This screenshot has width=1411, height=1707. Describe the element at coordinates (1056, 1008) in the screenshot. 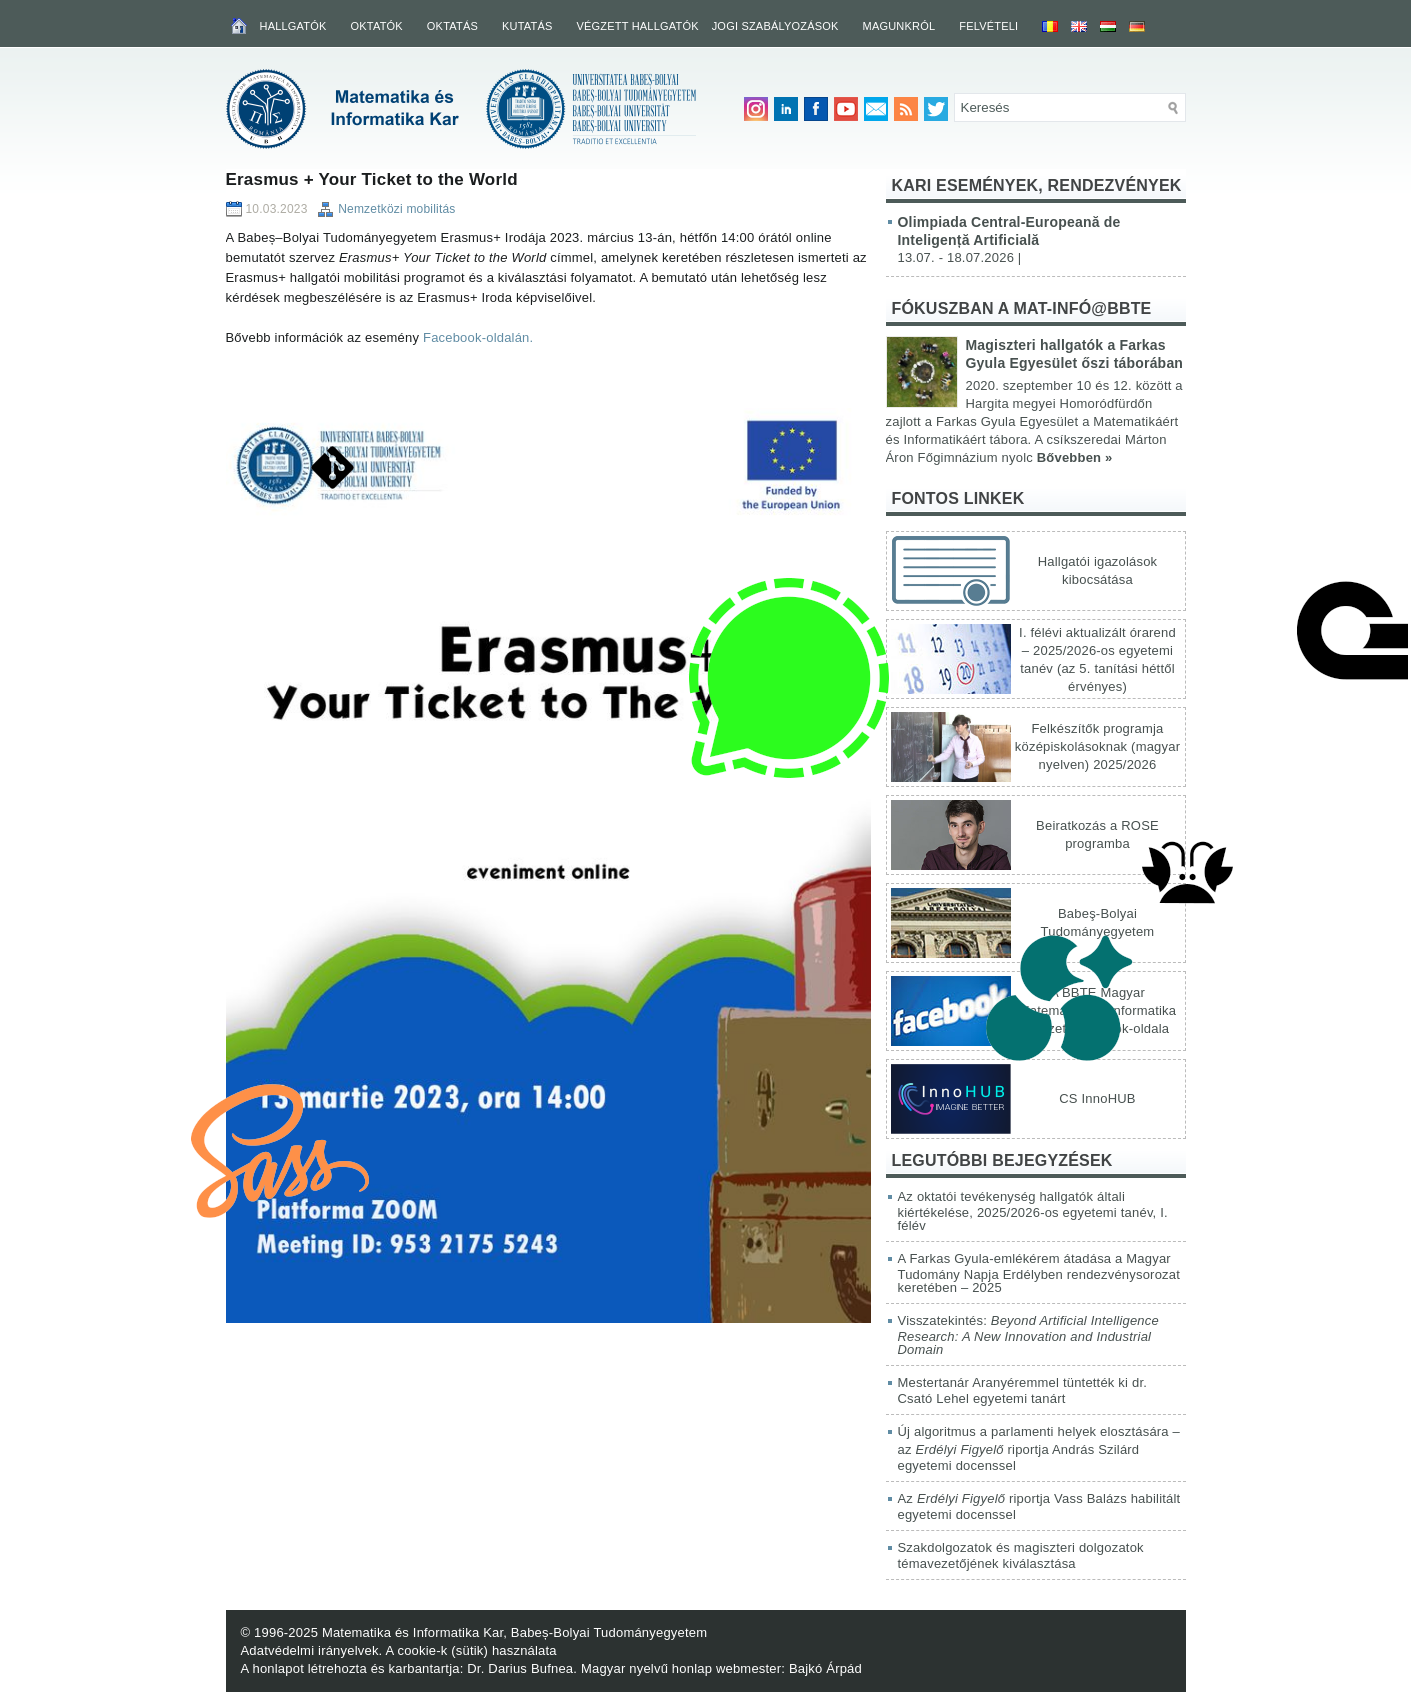

I see `apply AI-powered color filters to an image` at that location.